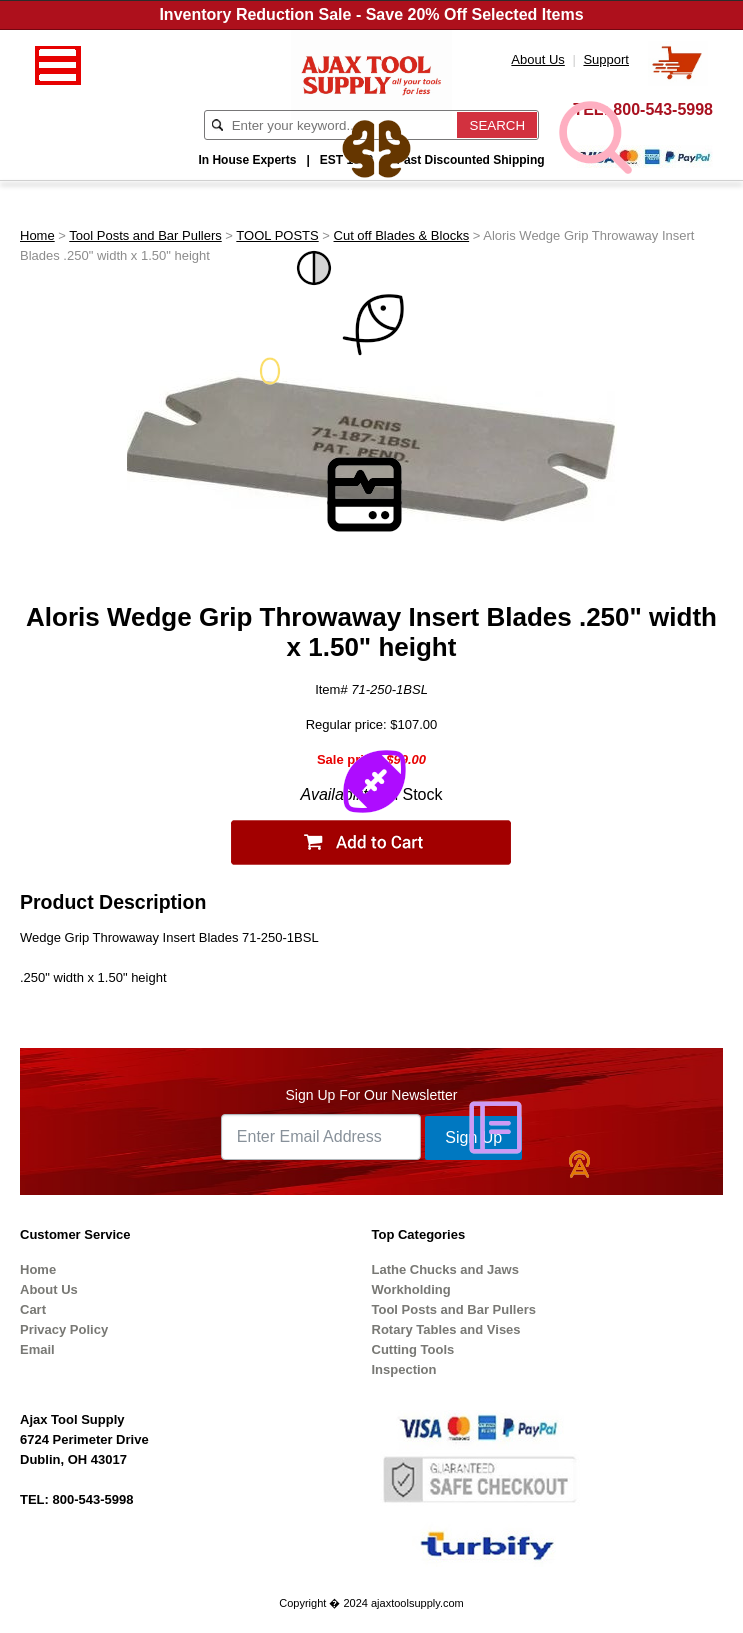  I want to click on view heart rate or vital signs data, so click(364, 494).